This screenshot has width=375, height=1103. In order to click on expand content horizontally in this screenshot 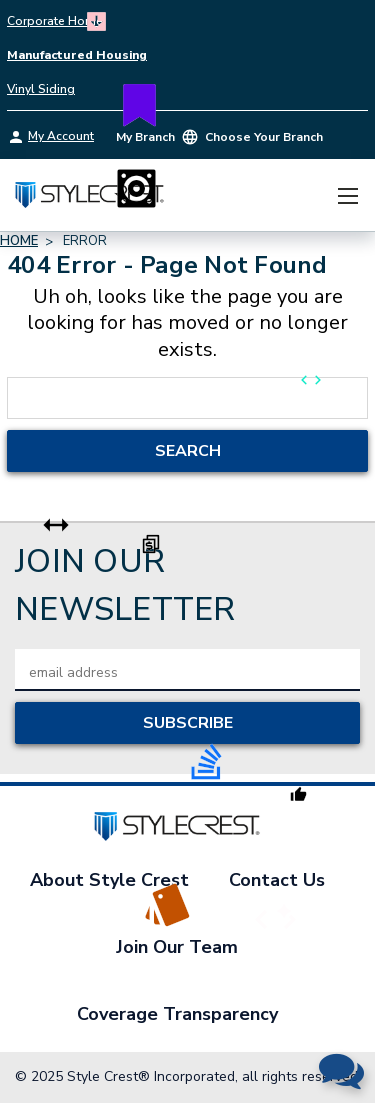, I will do `click(56, 525)`.